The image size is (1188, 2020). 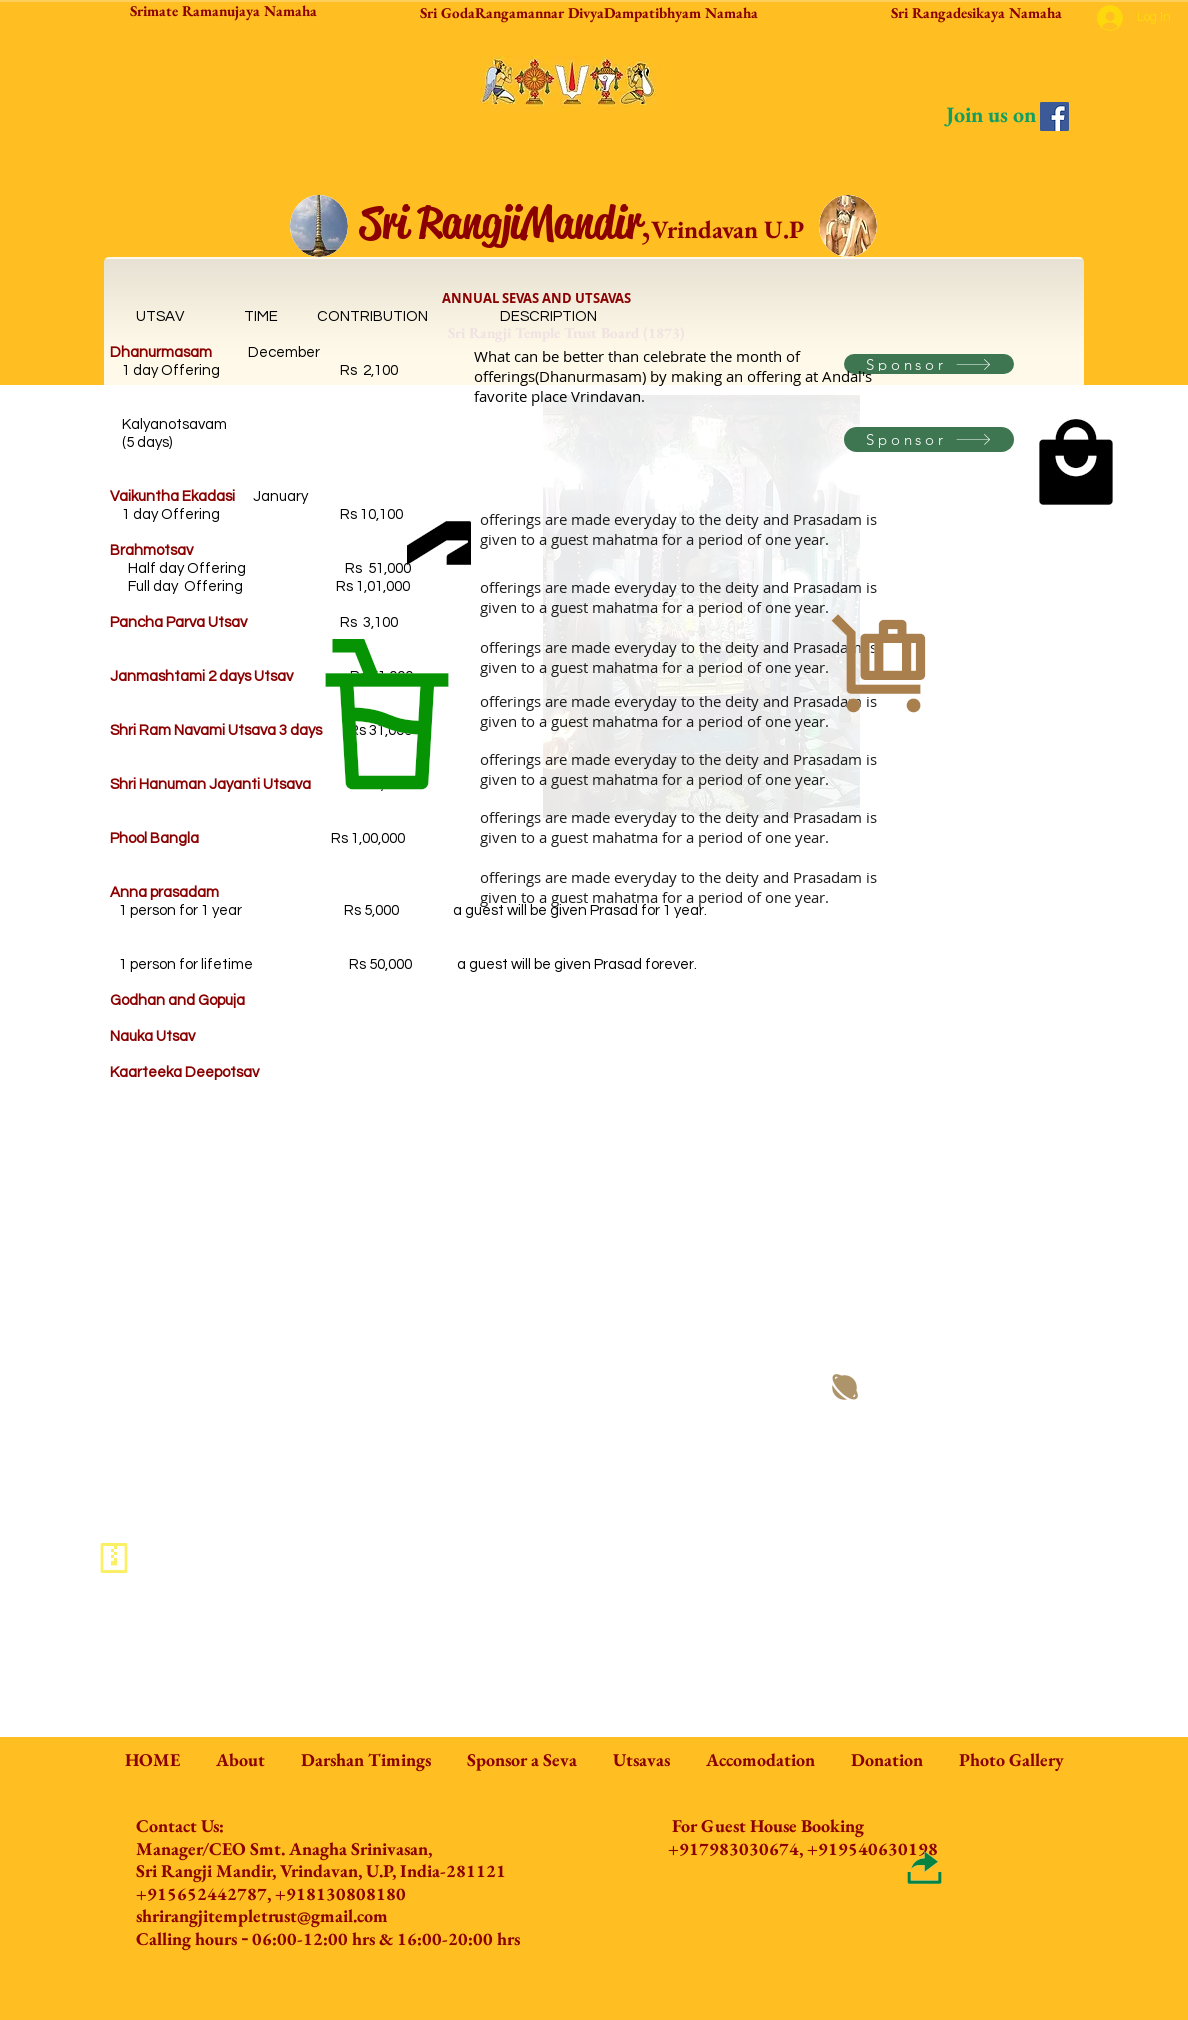 I want to click on share content to another app or person, so click(x=924, y=1868).